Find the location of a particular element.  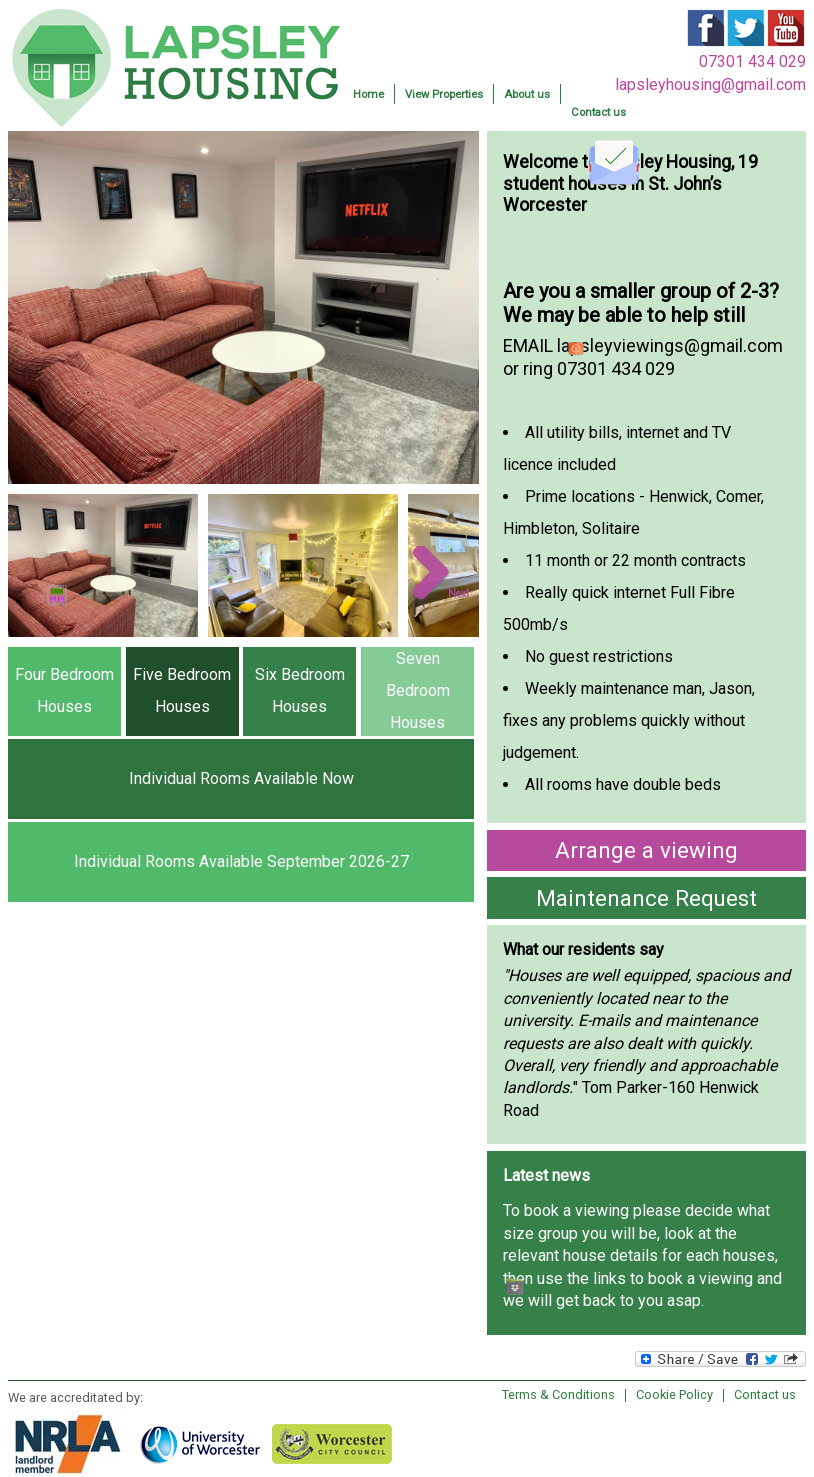

open a 3D model file in OBJ format is located at coordinates (576, 348).